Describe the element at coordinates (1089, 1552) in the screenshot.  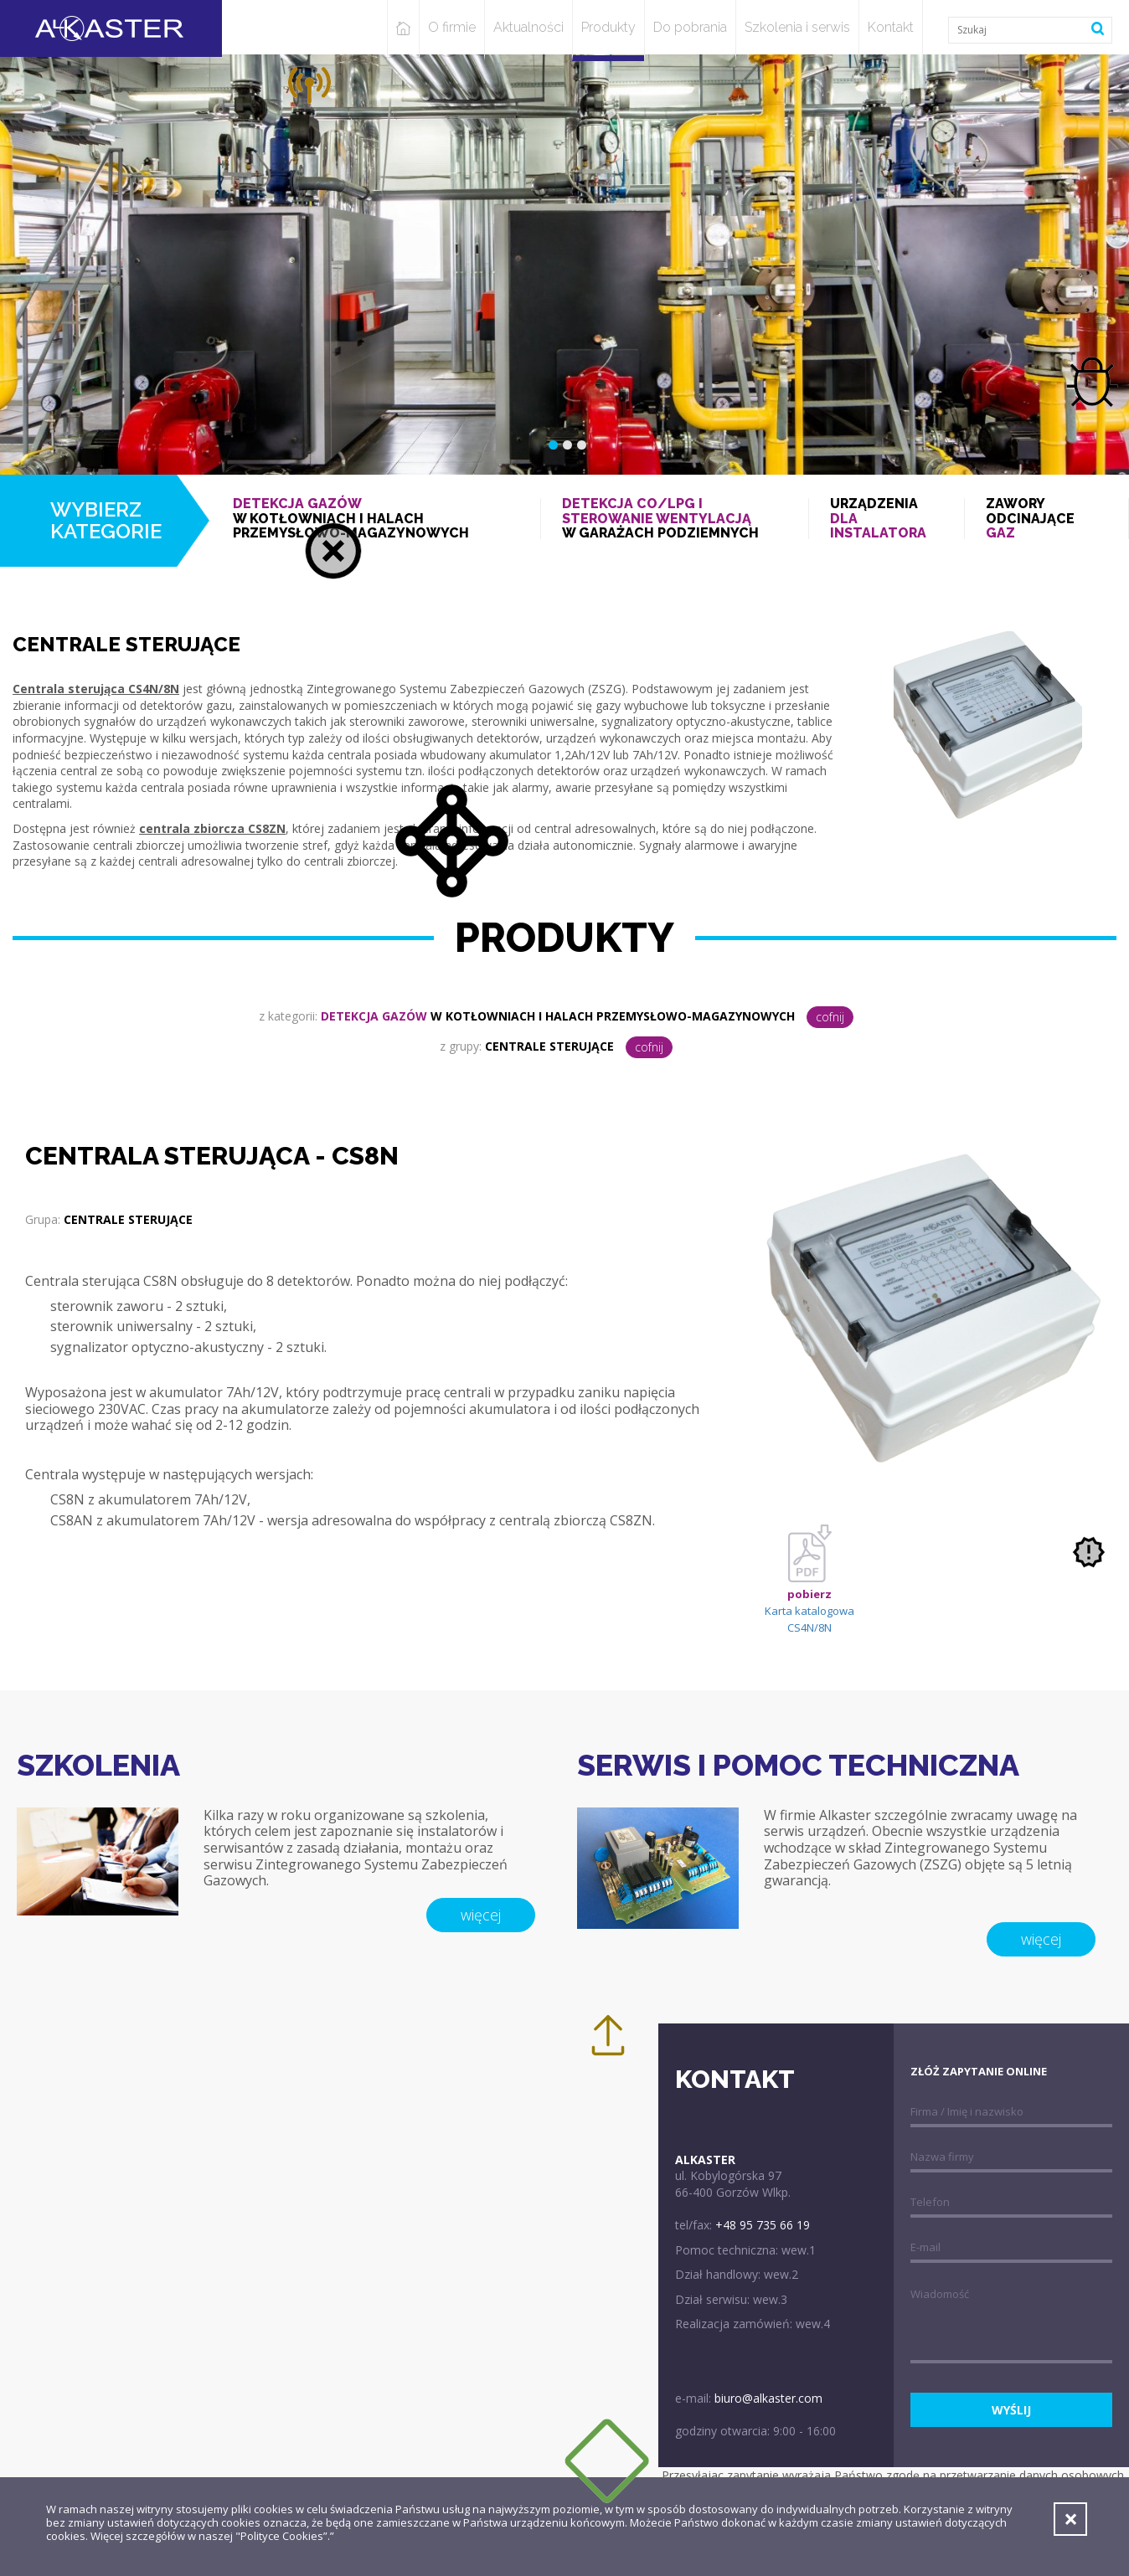
I see `indicates new or recently added content` at that location.